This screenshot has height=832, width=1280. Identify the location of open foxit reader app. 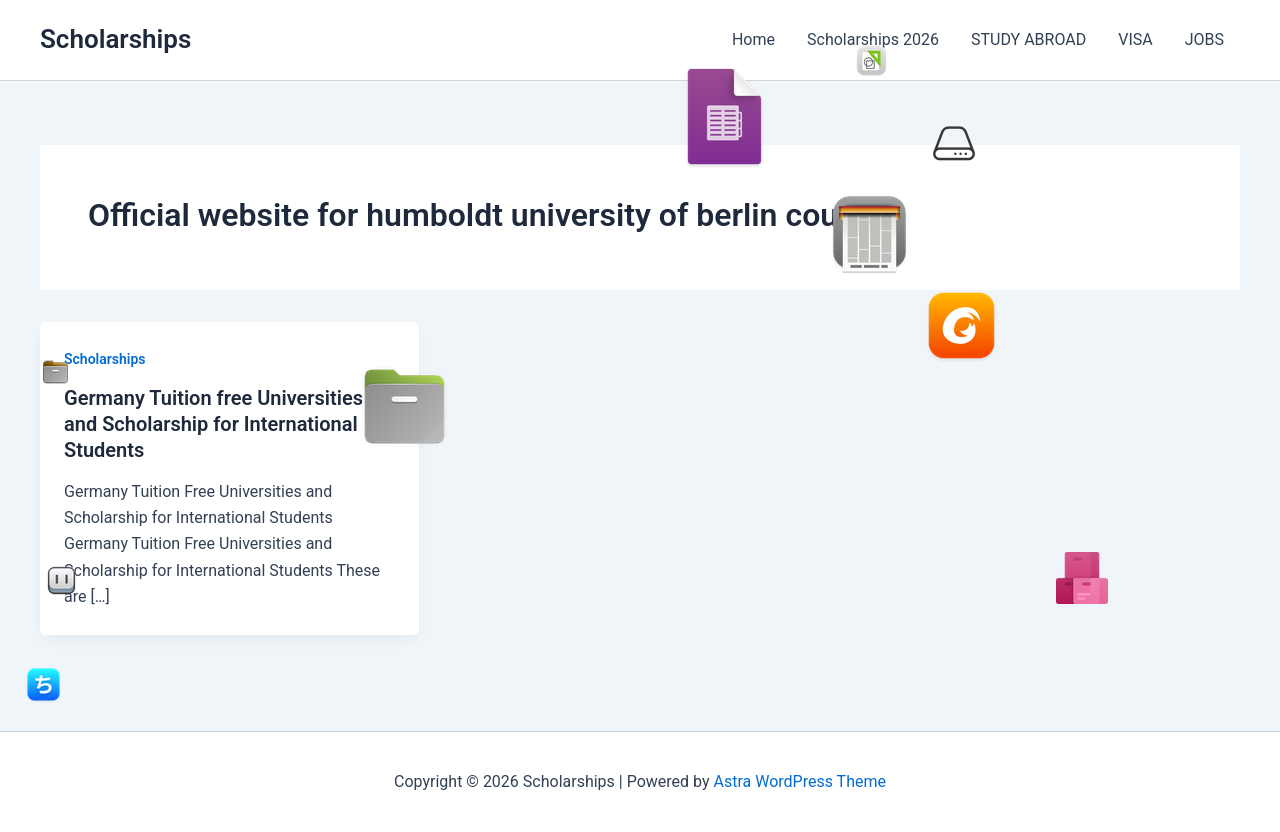
(961, 325).